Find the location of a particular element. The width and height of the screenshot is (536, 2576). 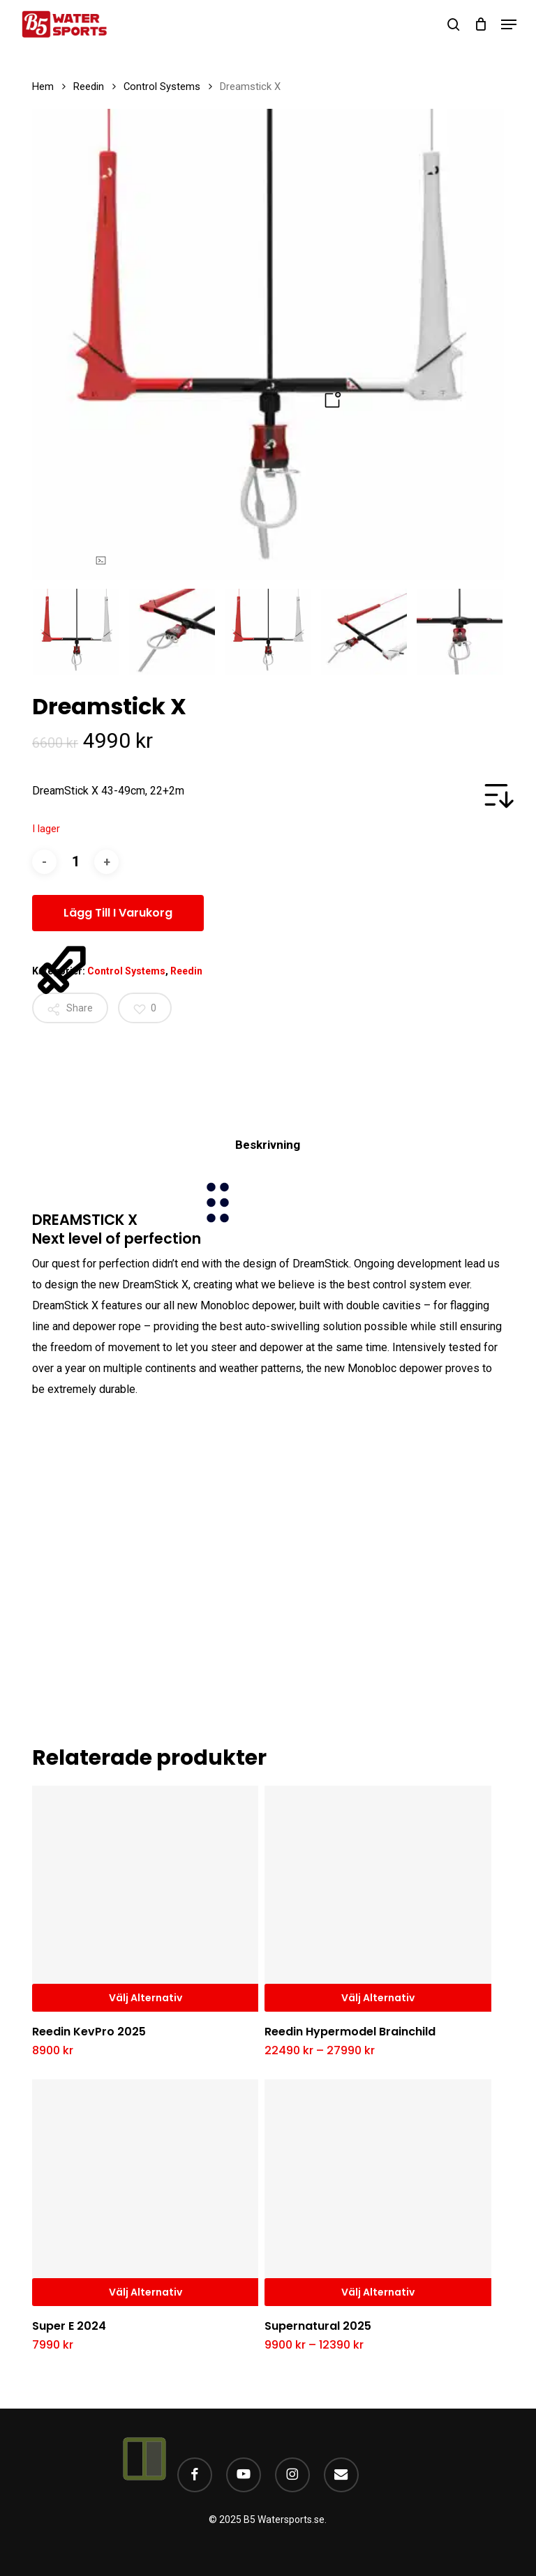

sort items in ascending order is located at coordinates (498, 794).